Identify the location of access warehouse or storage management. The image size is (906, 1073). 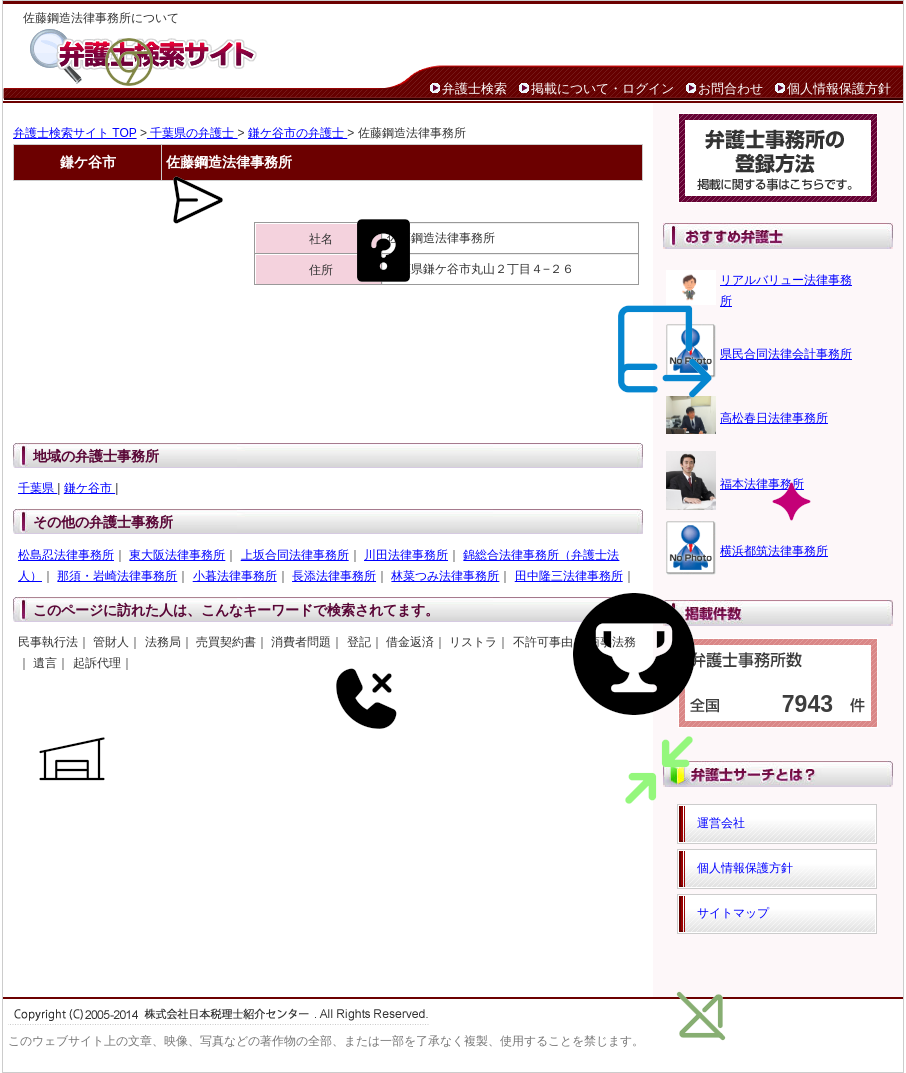
(72, 761).